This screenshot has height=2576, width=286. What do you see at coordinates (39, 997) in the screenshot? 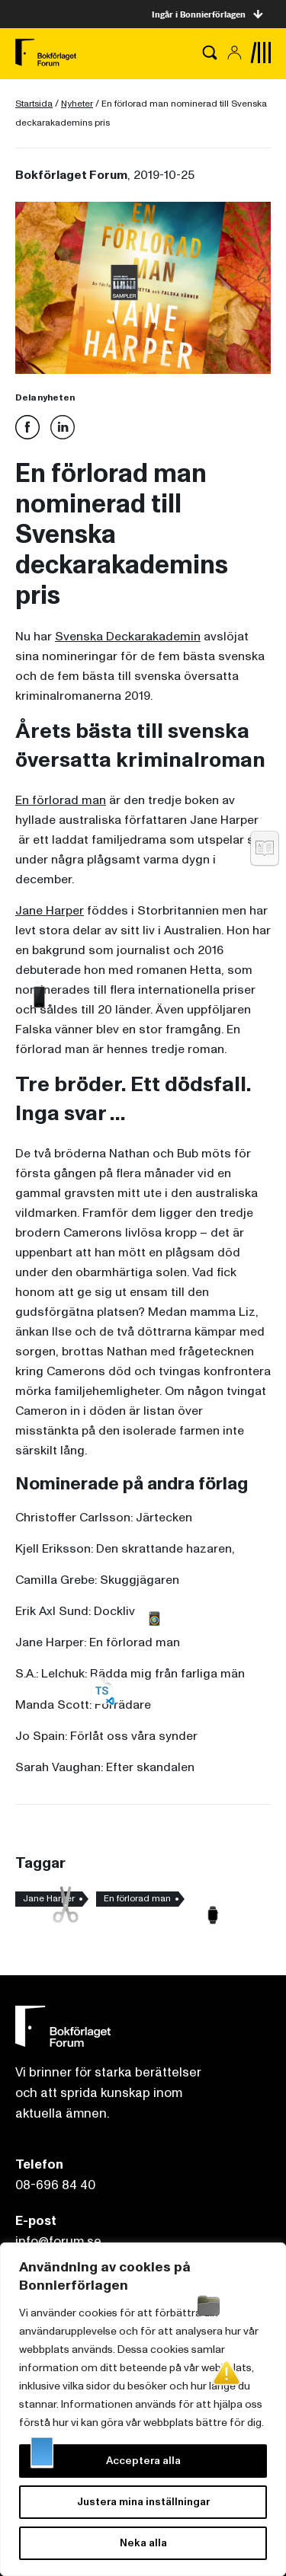
I see `iPod nano device in space gray` at bounding box center [39, 997].